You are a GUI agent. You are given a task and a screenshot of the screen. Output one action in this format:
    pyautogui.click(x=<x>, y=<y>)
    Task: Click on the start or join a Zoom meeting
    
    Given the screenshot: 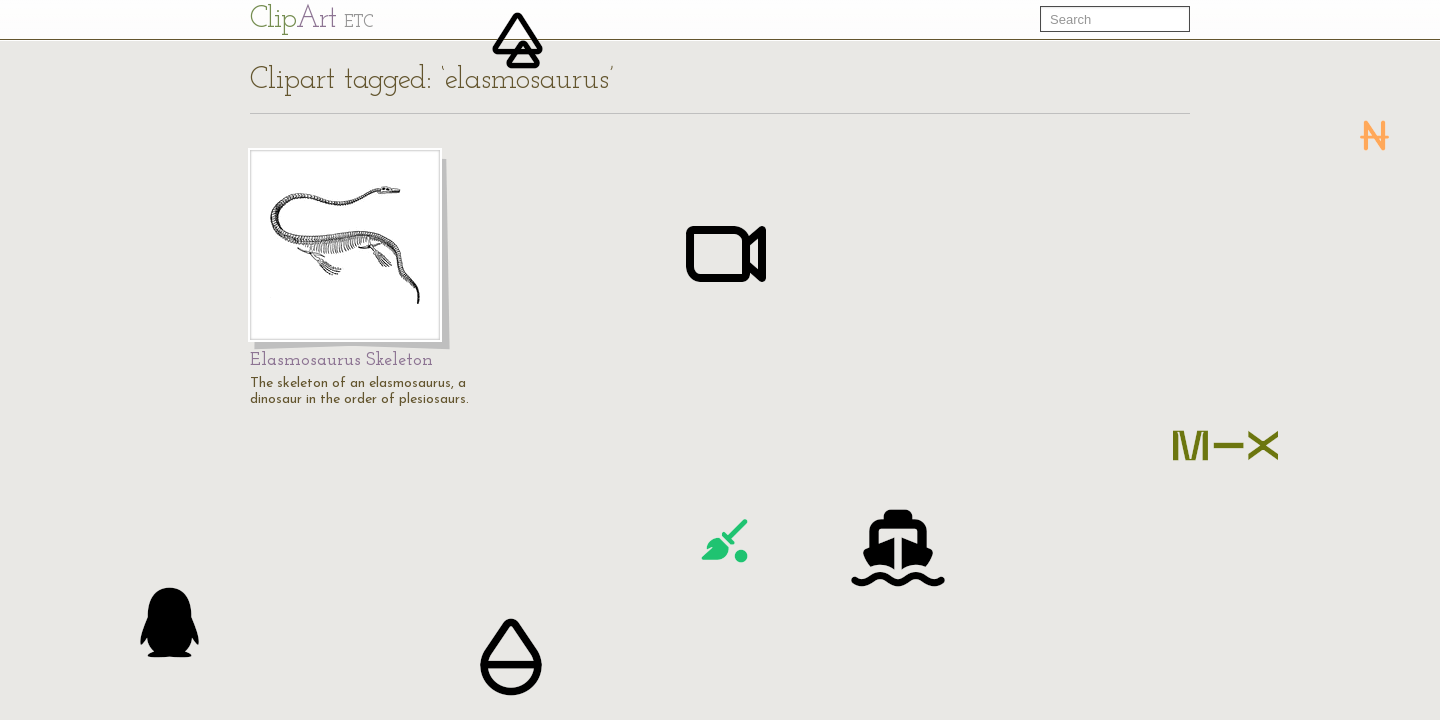 What is the action you would take?
    pyautogui.click(x=726, y=254)
    